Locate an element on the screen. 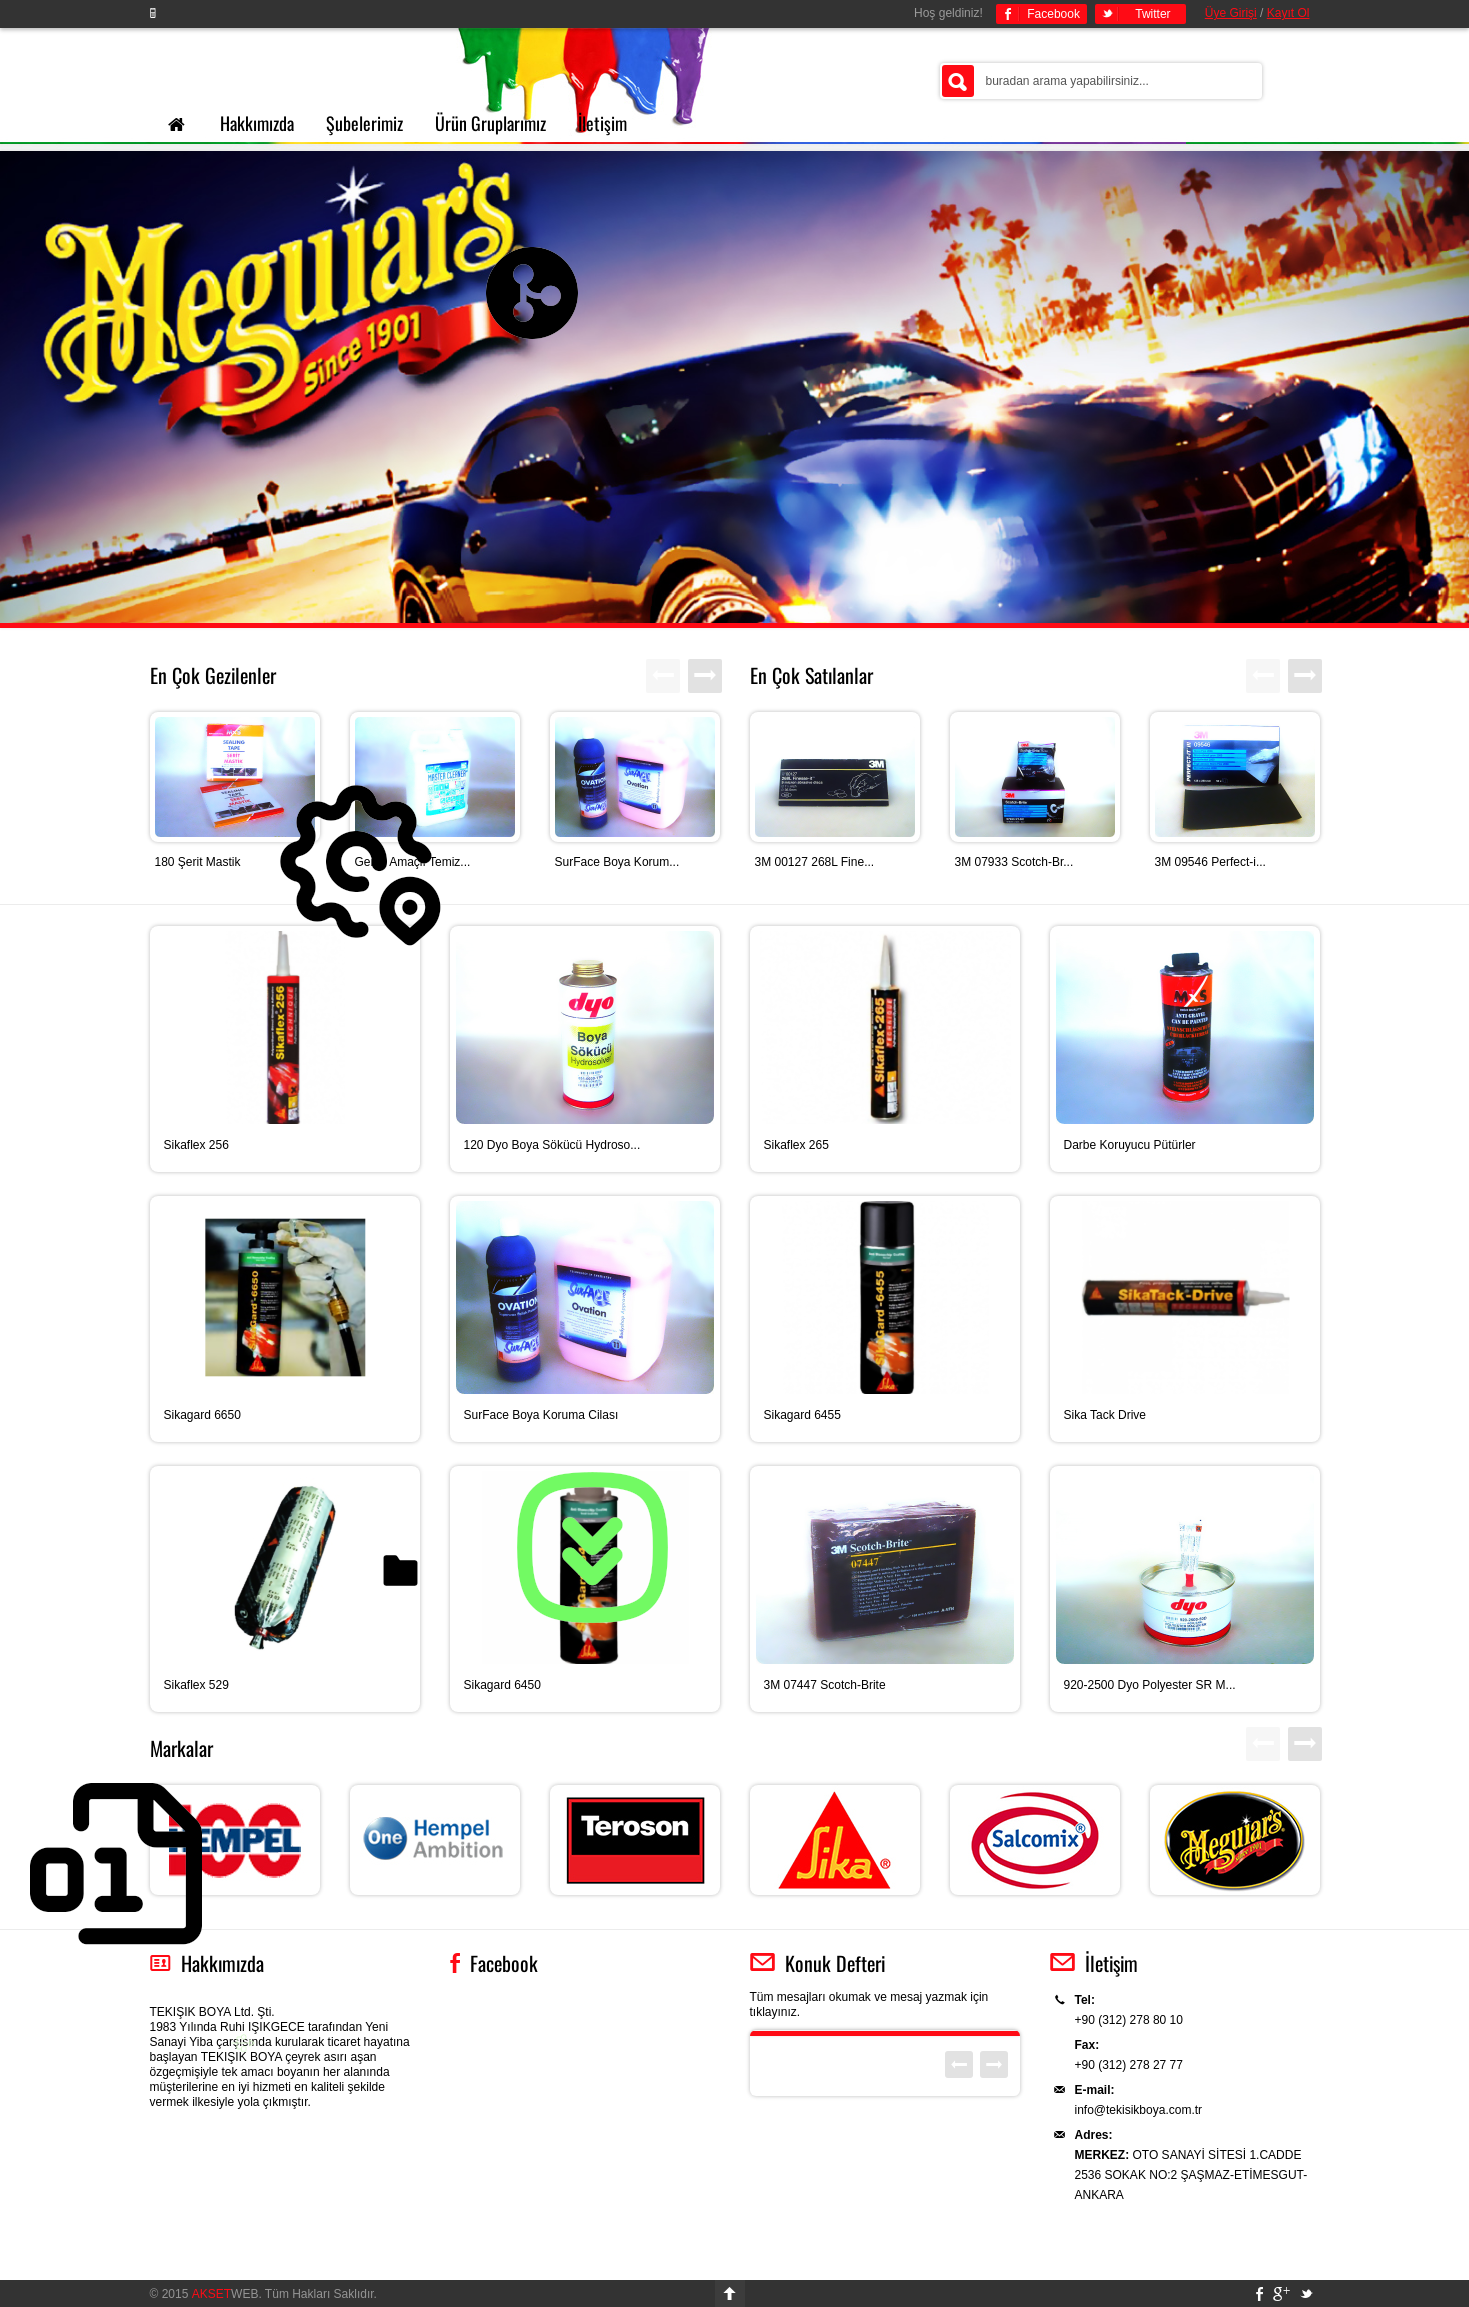 This screenshot has height=2307, width=1469. connect a USB device is located at coordinates (243, 2043).